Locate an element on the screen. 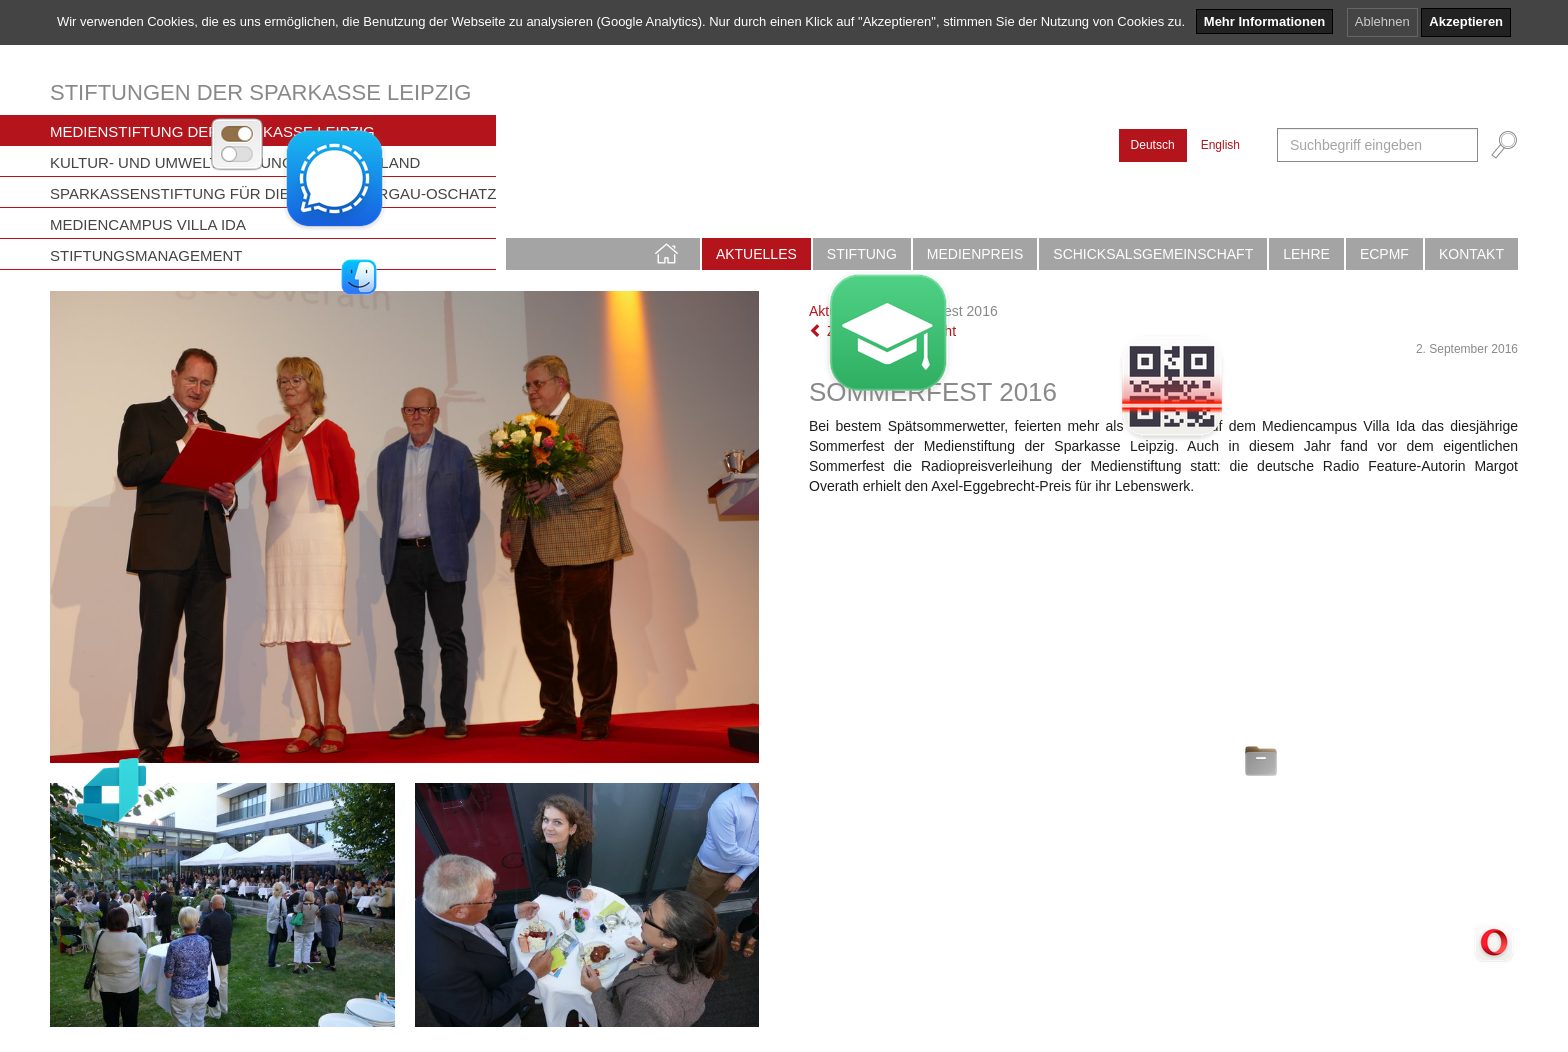 Image resolution: width=1568 pixels, height=1052 pixels. open QR code scanner app is located at coordinates (1172, 386).